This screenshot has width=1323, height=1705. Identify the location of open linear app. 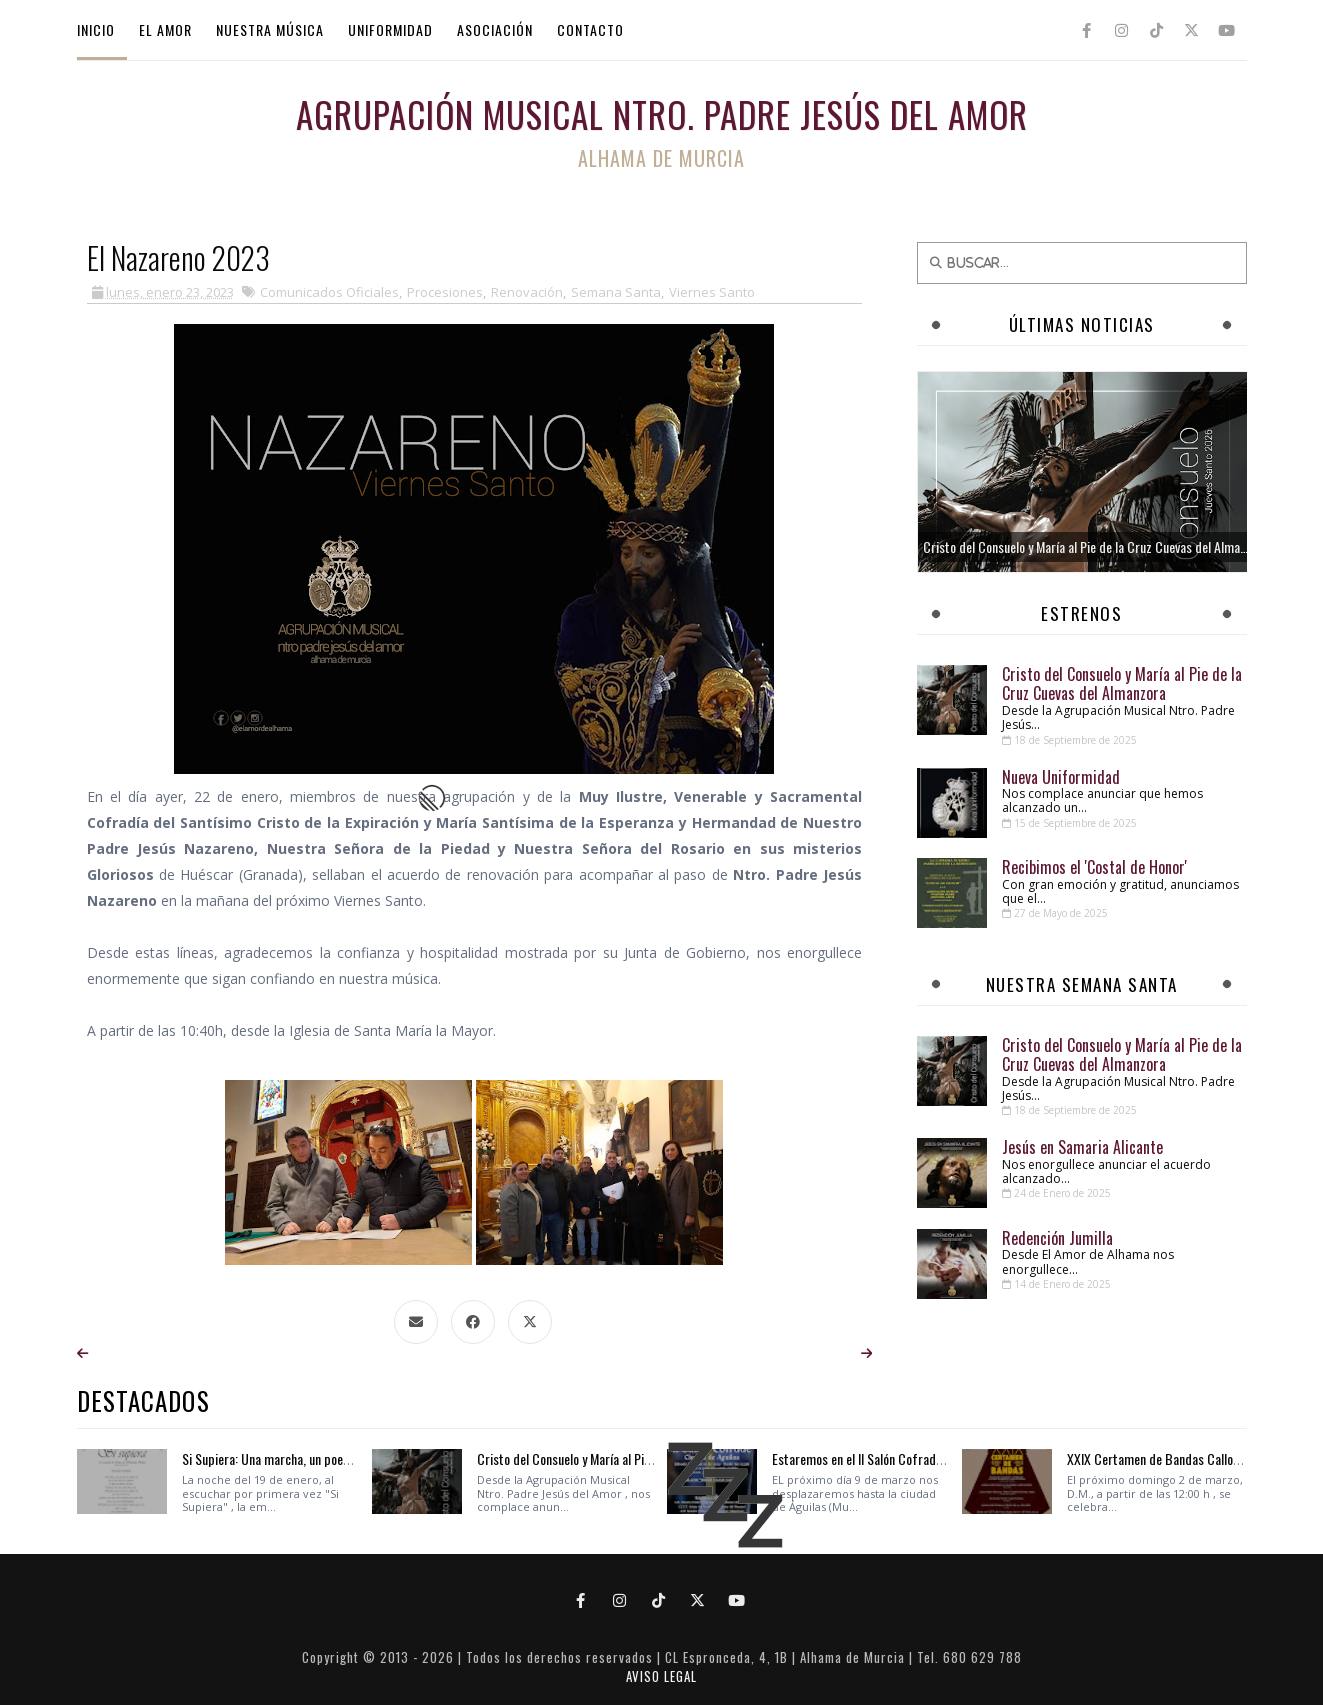
(432, 798).